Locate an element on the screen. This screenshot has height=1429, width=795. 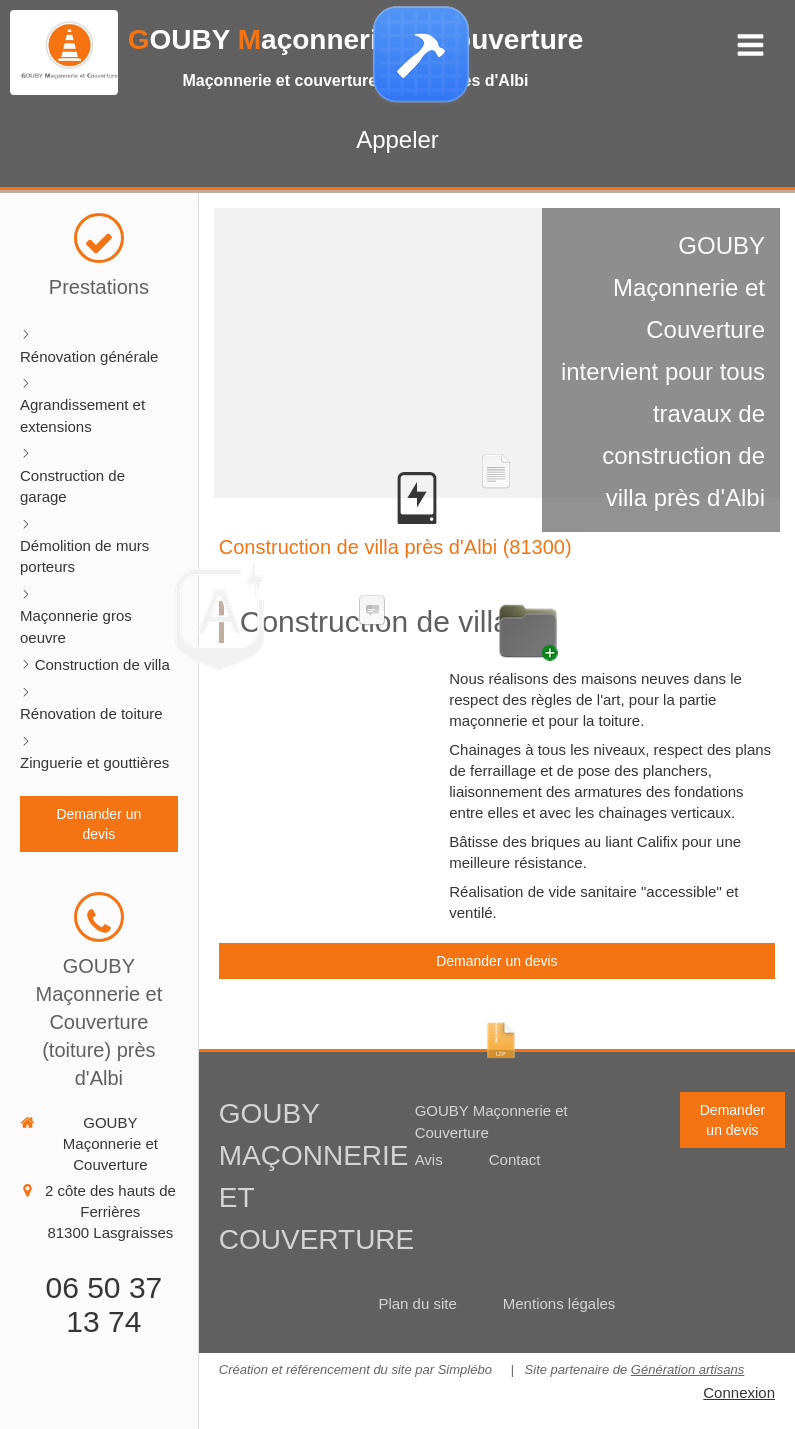
access developer tools and settings is located at coordinates (421, 56).